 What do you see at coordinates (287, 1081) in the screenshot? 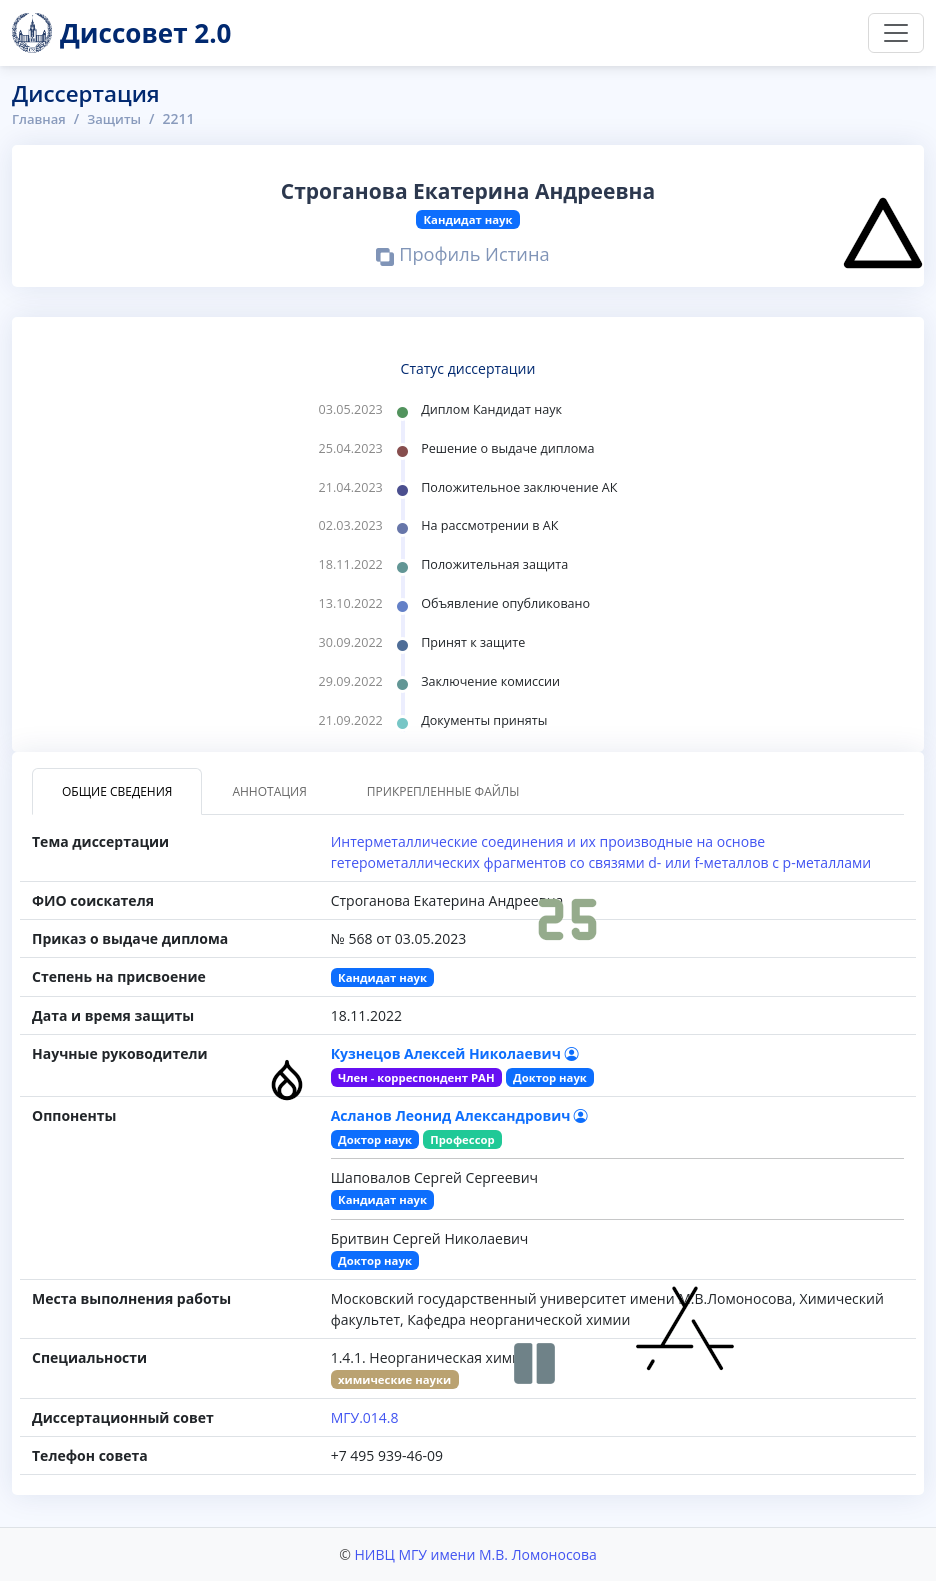
I see `drupal content management system logo` at bounding box center [287, 1081].